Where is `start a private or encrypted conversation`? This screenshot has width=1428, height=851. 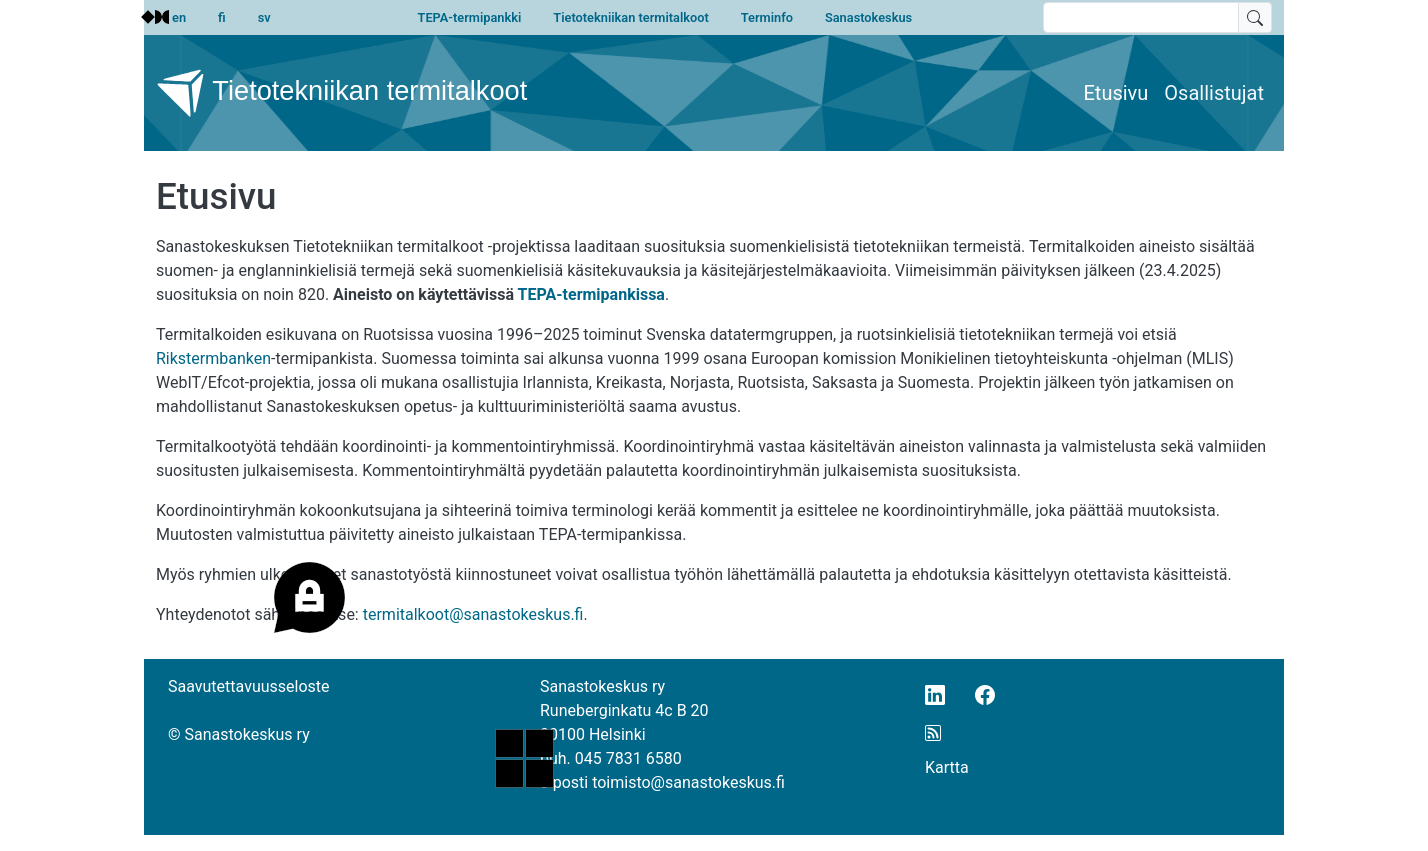 start a private or encrypted conversation is located at coordinates (309, 597).